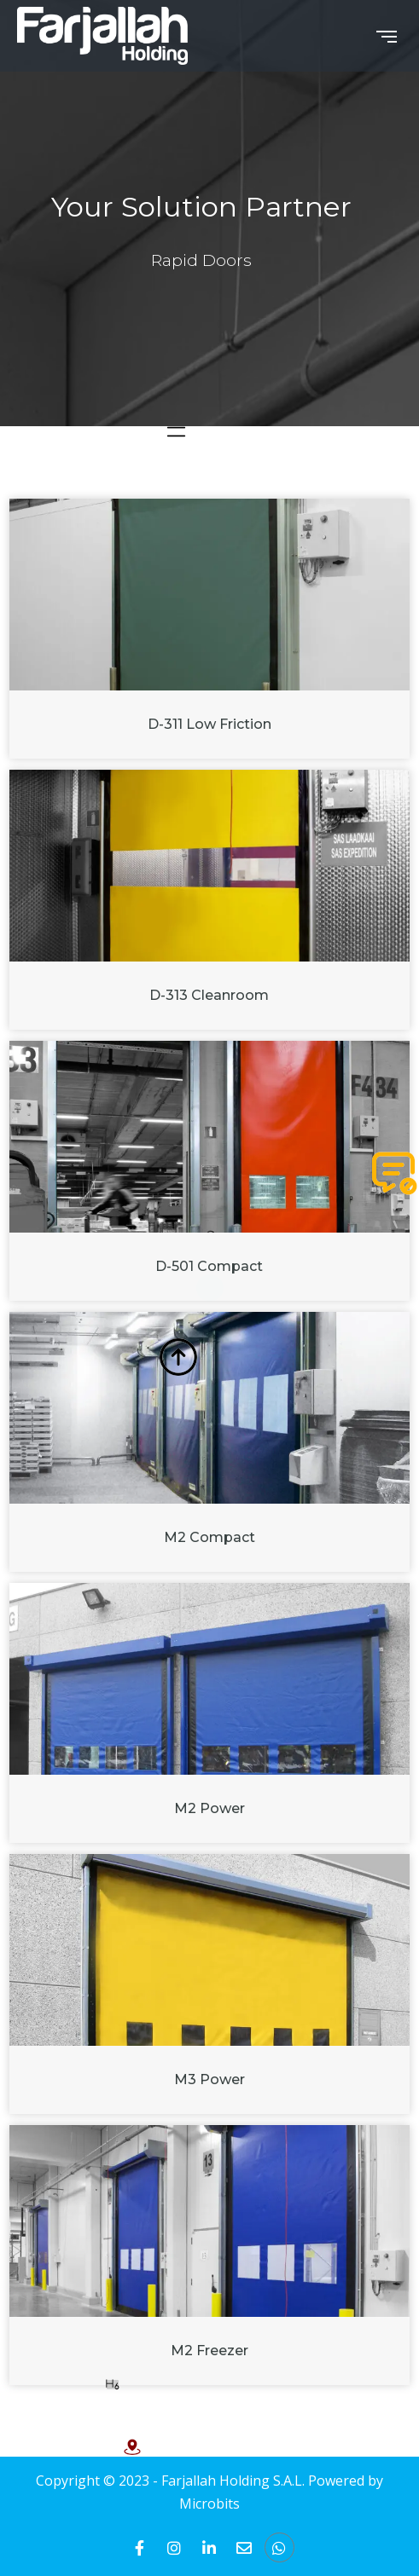  What do you see at coordinates (112, 2384) in the screenshot?
I see `format text as heading level 6` at bounding box center [112, 2384].